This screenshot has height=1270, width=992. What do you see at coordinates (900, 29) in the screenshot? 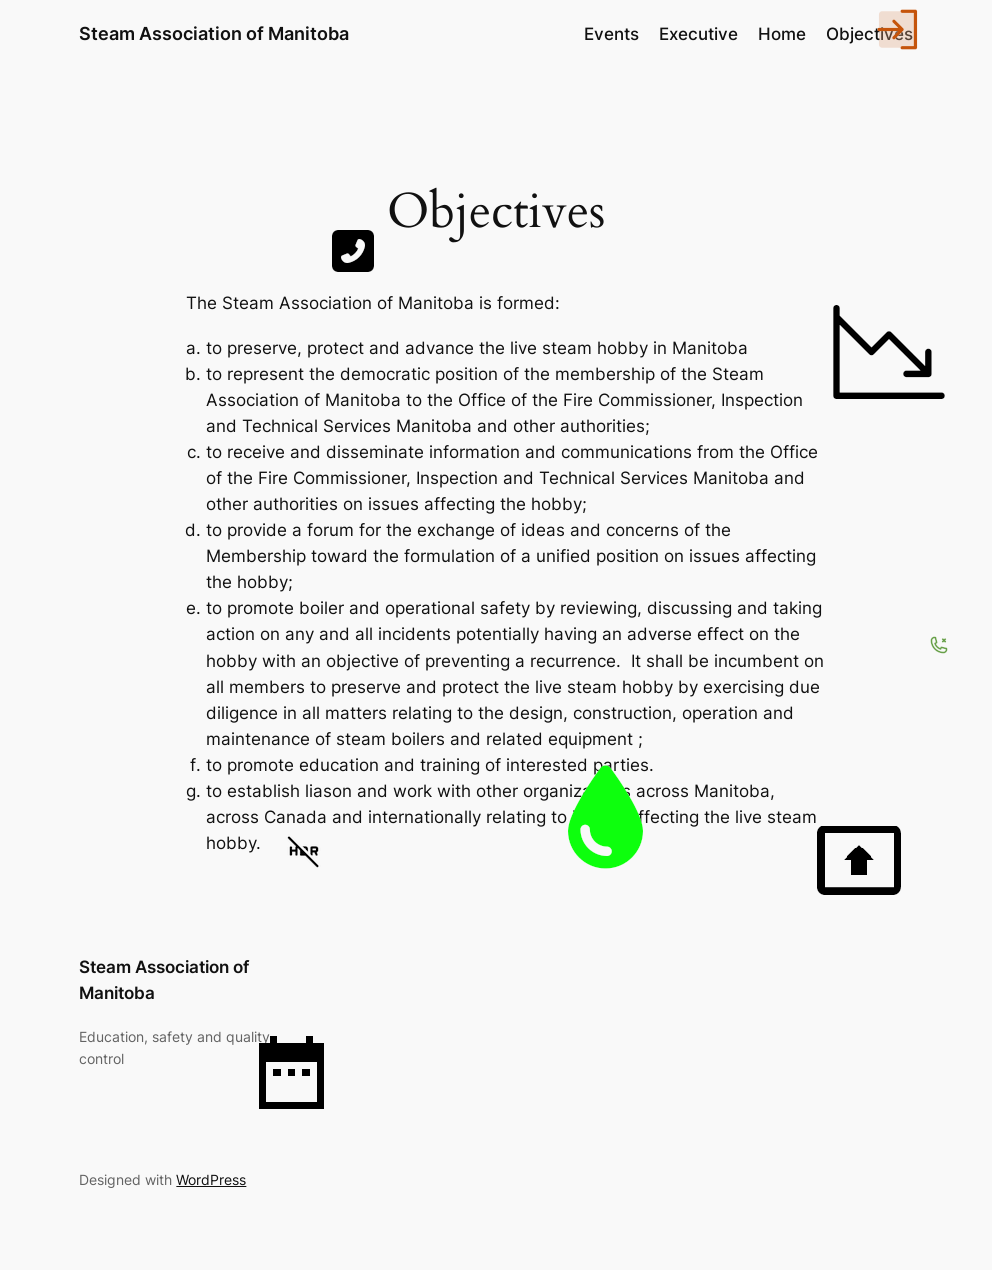
I see `sign in to your account` at bounding box center [900, 29].